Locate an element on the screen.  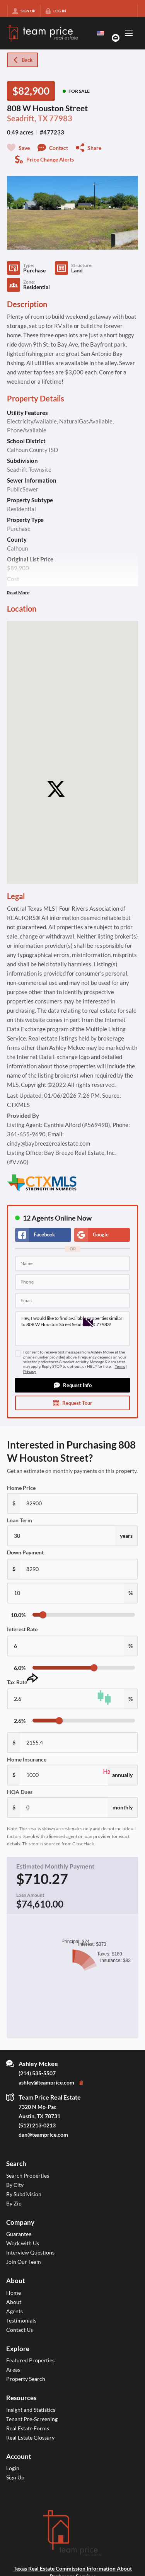
turn off camera or disable video is located at coordinates (88, 1322).